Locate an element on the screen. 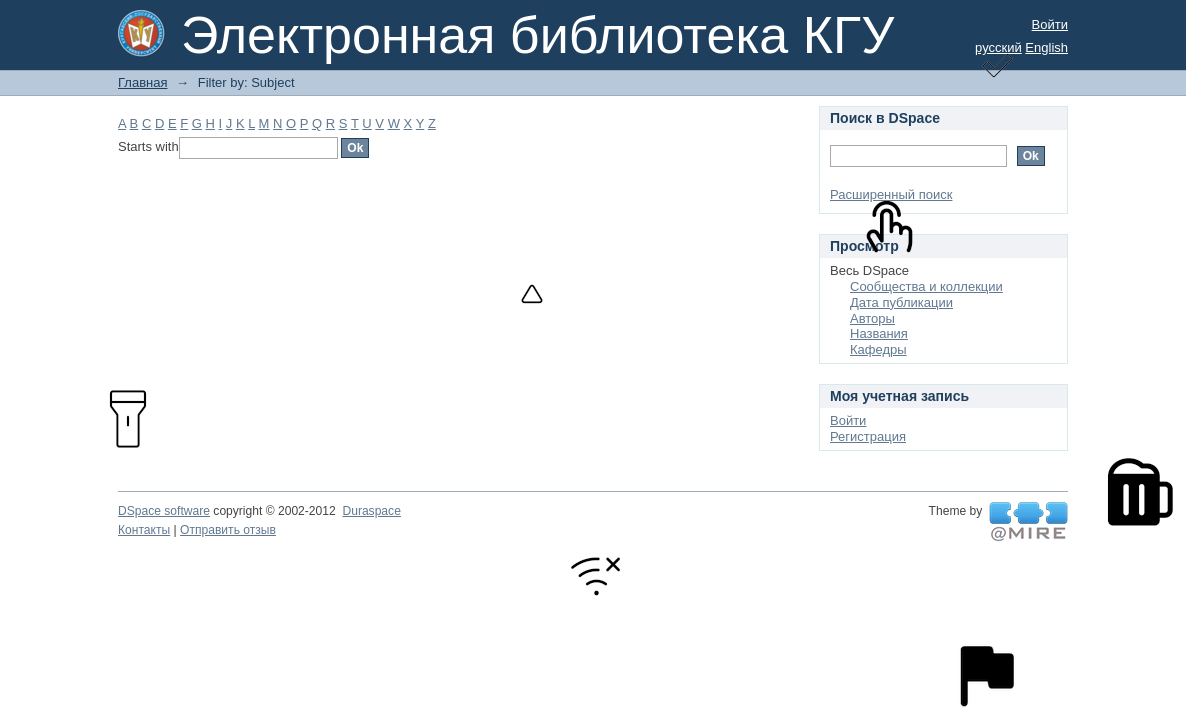 The image size is (1186, 720). no wifi connection available is located at coordinates (596, 575).